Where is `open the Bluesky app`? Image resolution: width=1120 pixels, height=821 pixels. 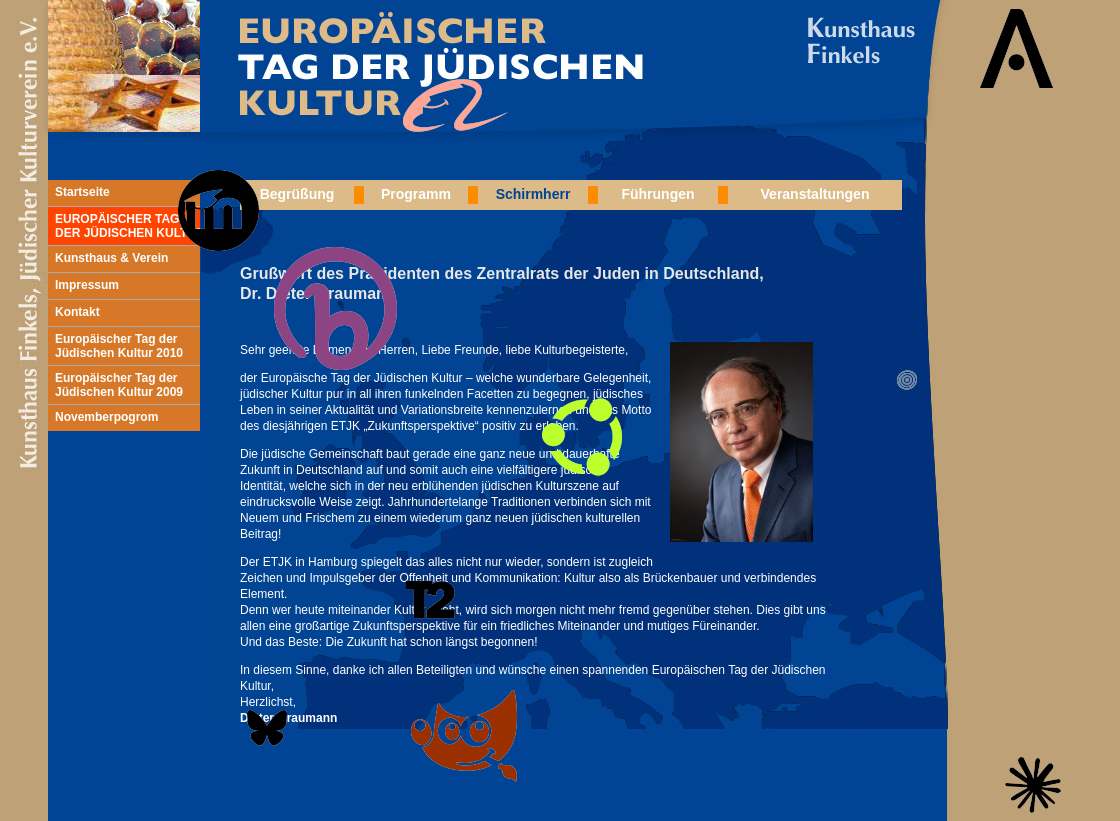 open the Bluesky app is located at coordinates (267, 727).